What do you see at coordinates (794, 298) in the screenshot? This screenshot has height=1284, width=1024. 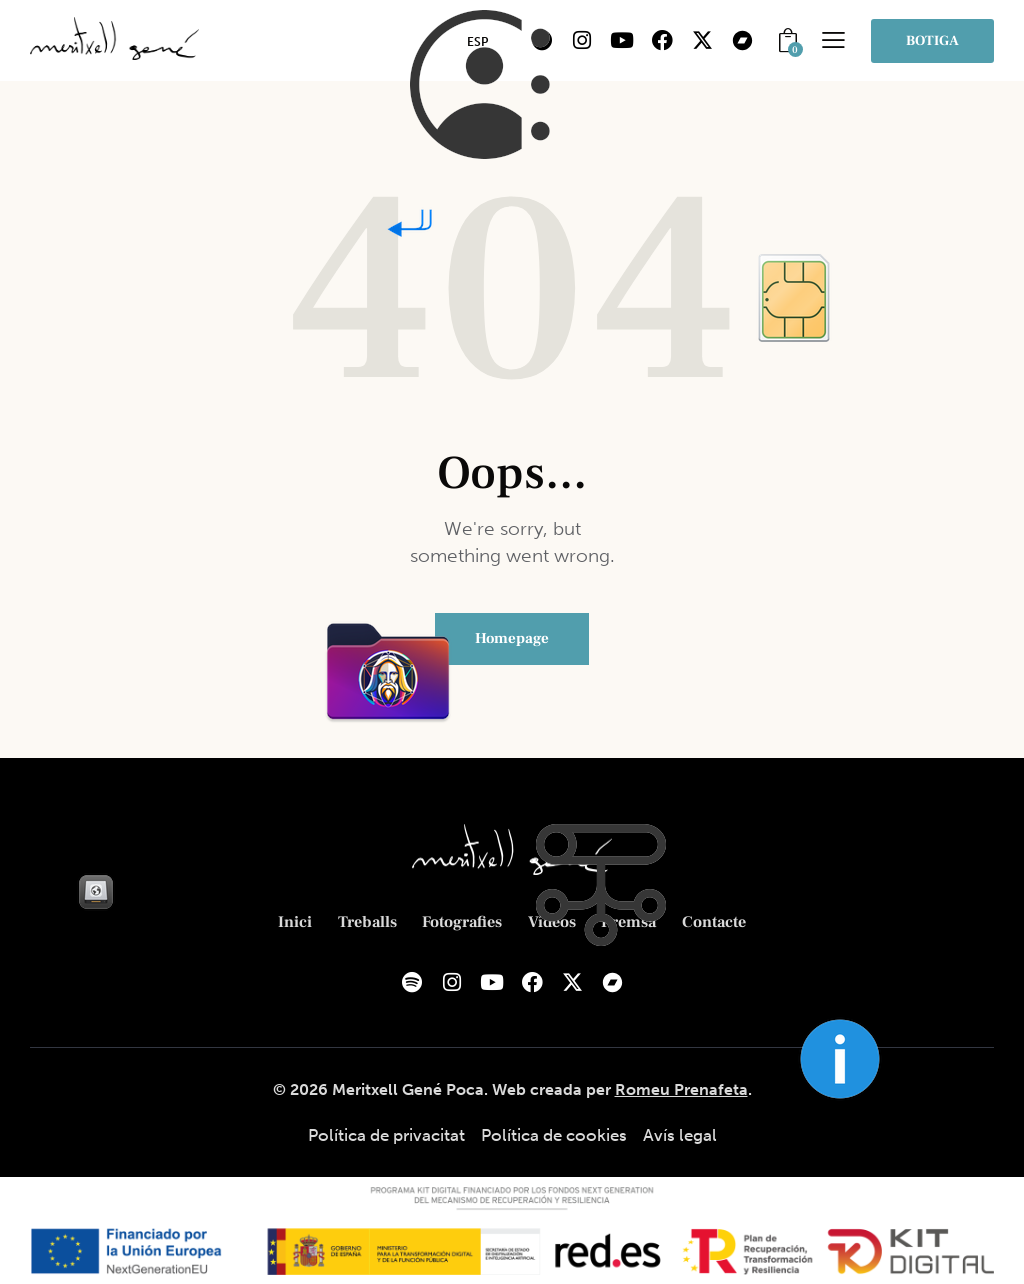 I see `manage SIM card authentication settings` at bounding box center [794, 298].